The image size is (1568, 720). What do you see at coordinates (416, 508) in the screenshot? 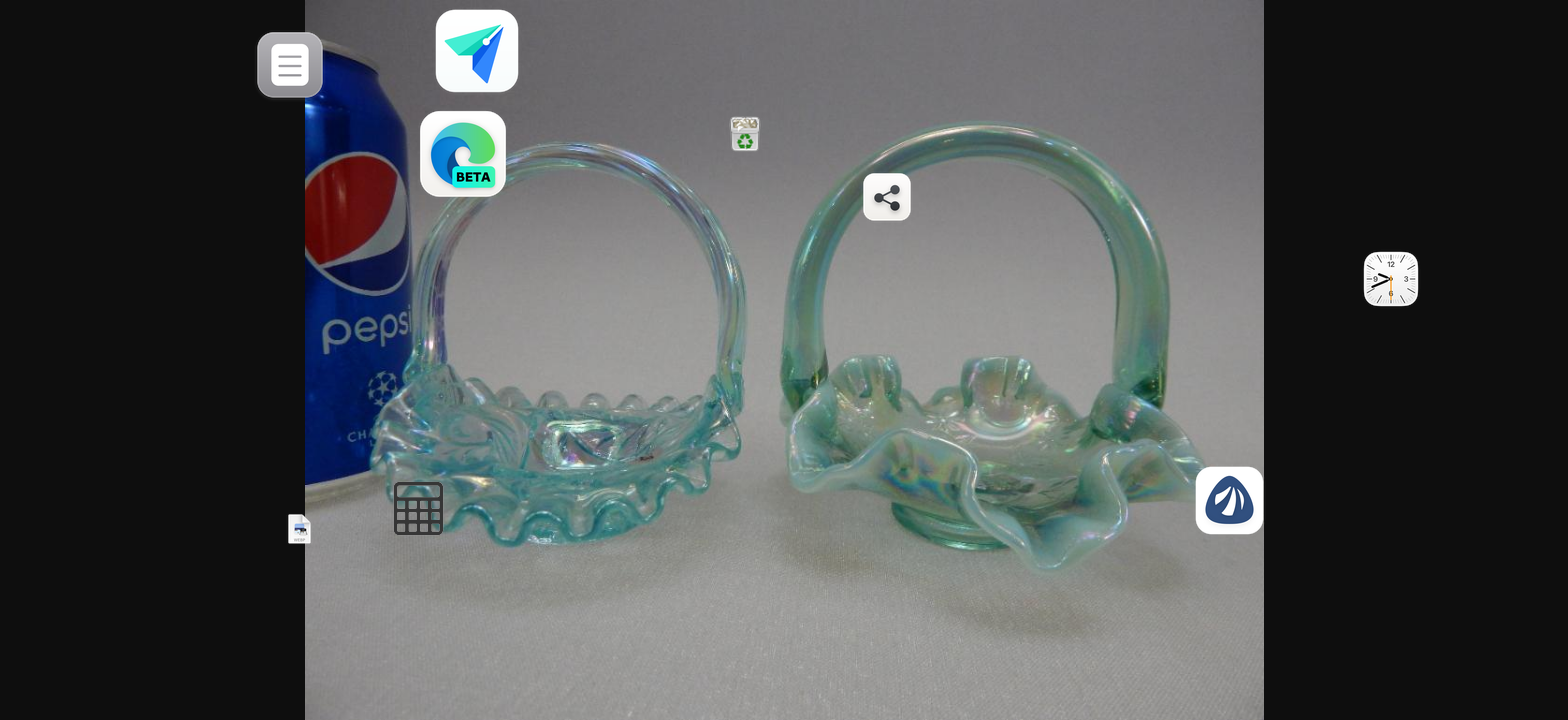
I see `open the calculator app` at bounding box center [416, 508].